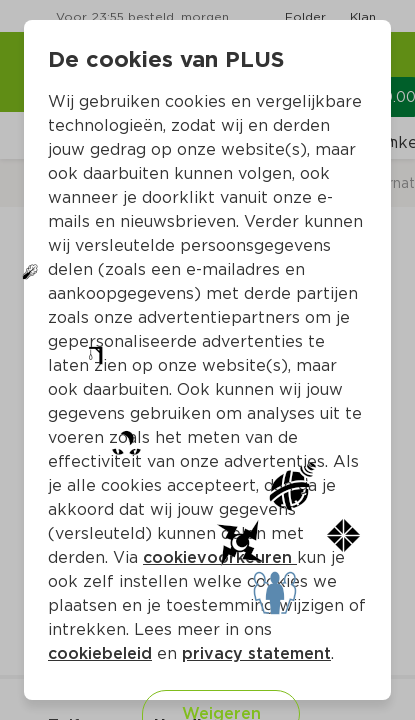 The height and width of the screenshot is (720, 415). What do you see at coordinates (126, 444) in the screenshot?
I see `toggle night vision mode` at bounding box center [126, 444].